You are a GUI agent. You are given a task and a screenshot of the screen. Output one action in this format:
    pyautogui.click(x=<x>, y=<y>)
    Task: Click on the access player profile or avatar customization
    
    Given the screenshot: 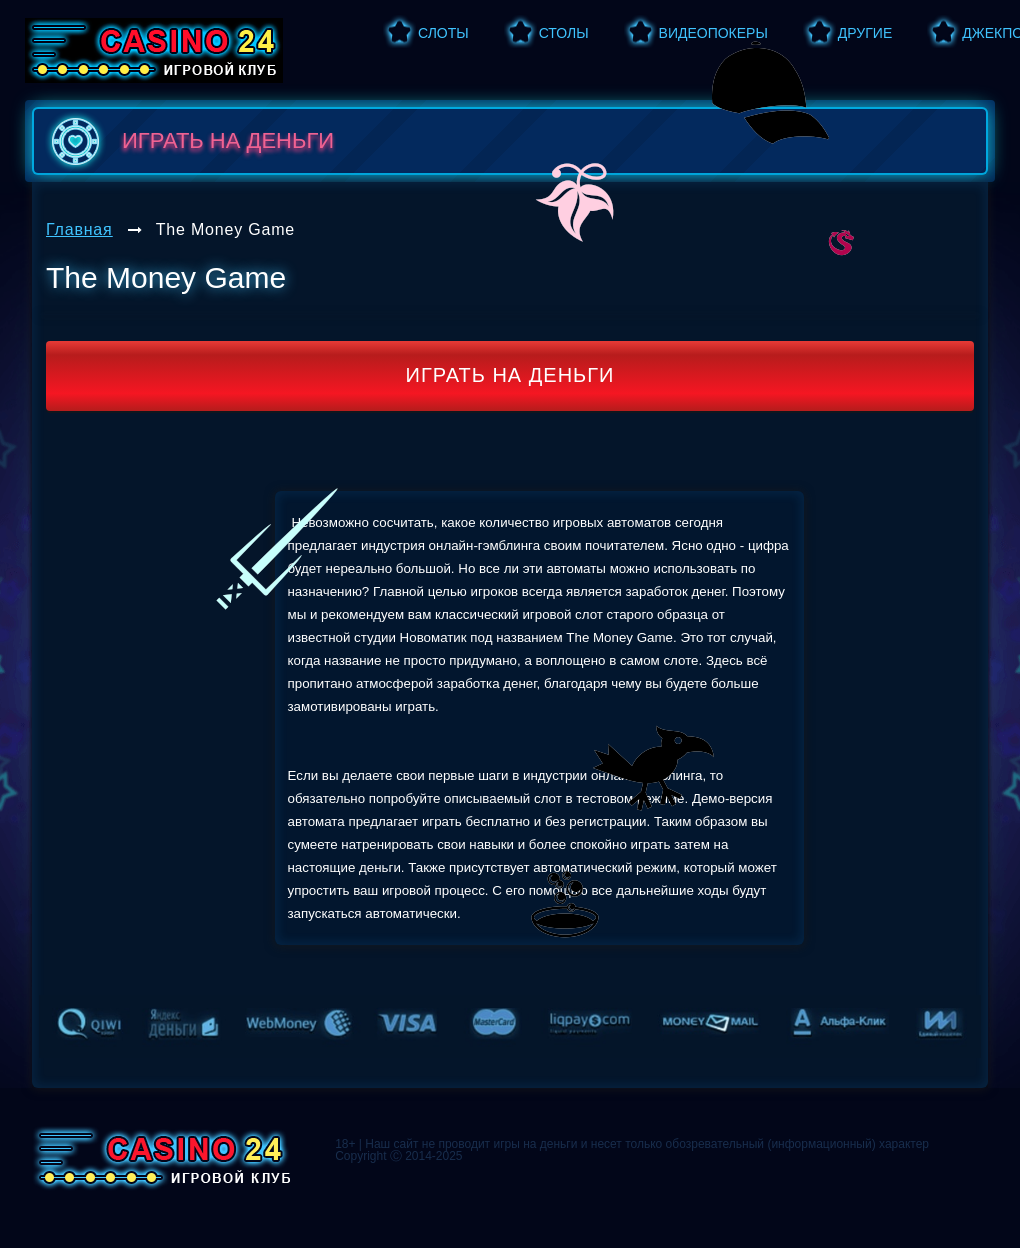 What is the action you would take?
    pyautogui.click(x=770, y=92)
    